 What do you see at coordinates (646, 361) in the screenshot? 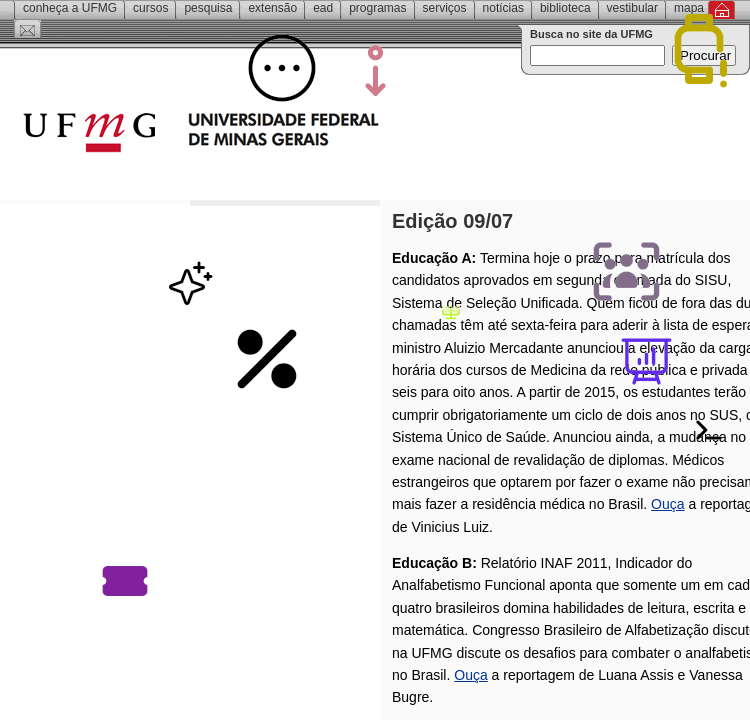
I see `view presentation or slideshow` at bounding box center [646, 361].